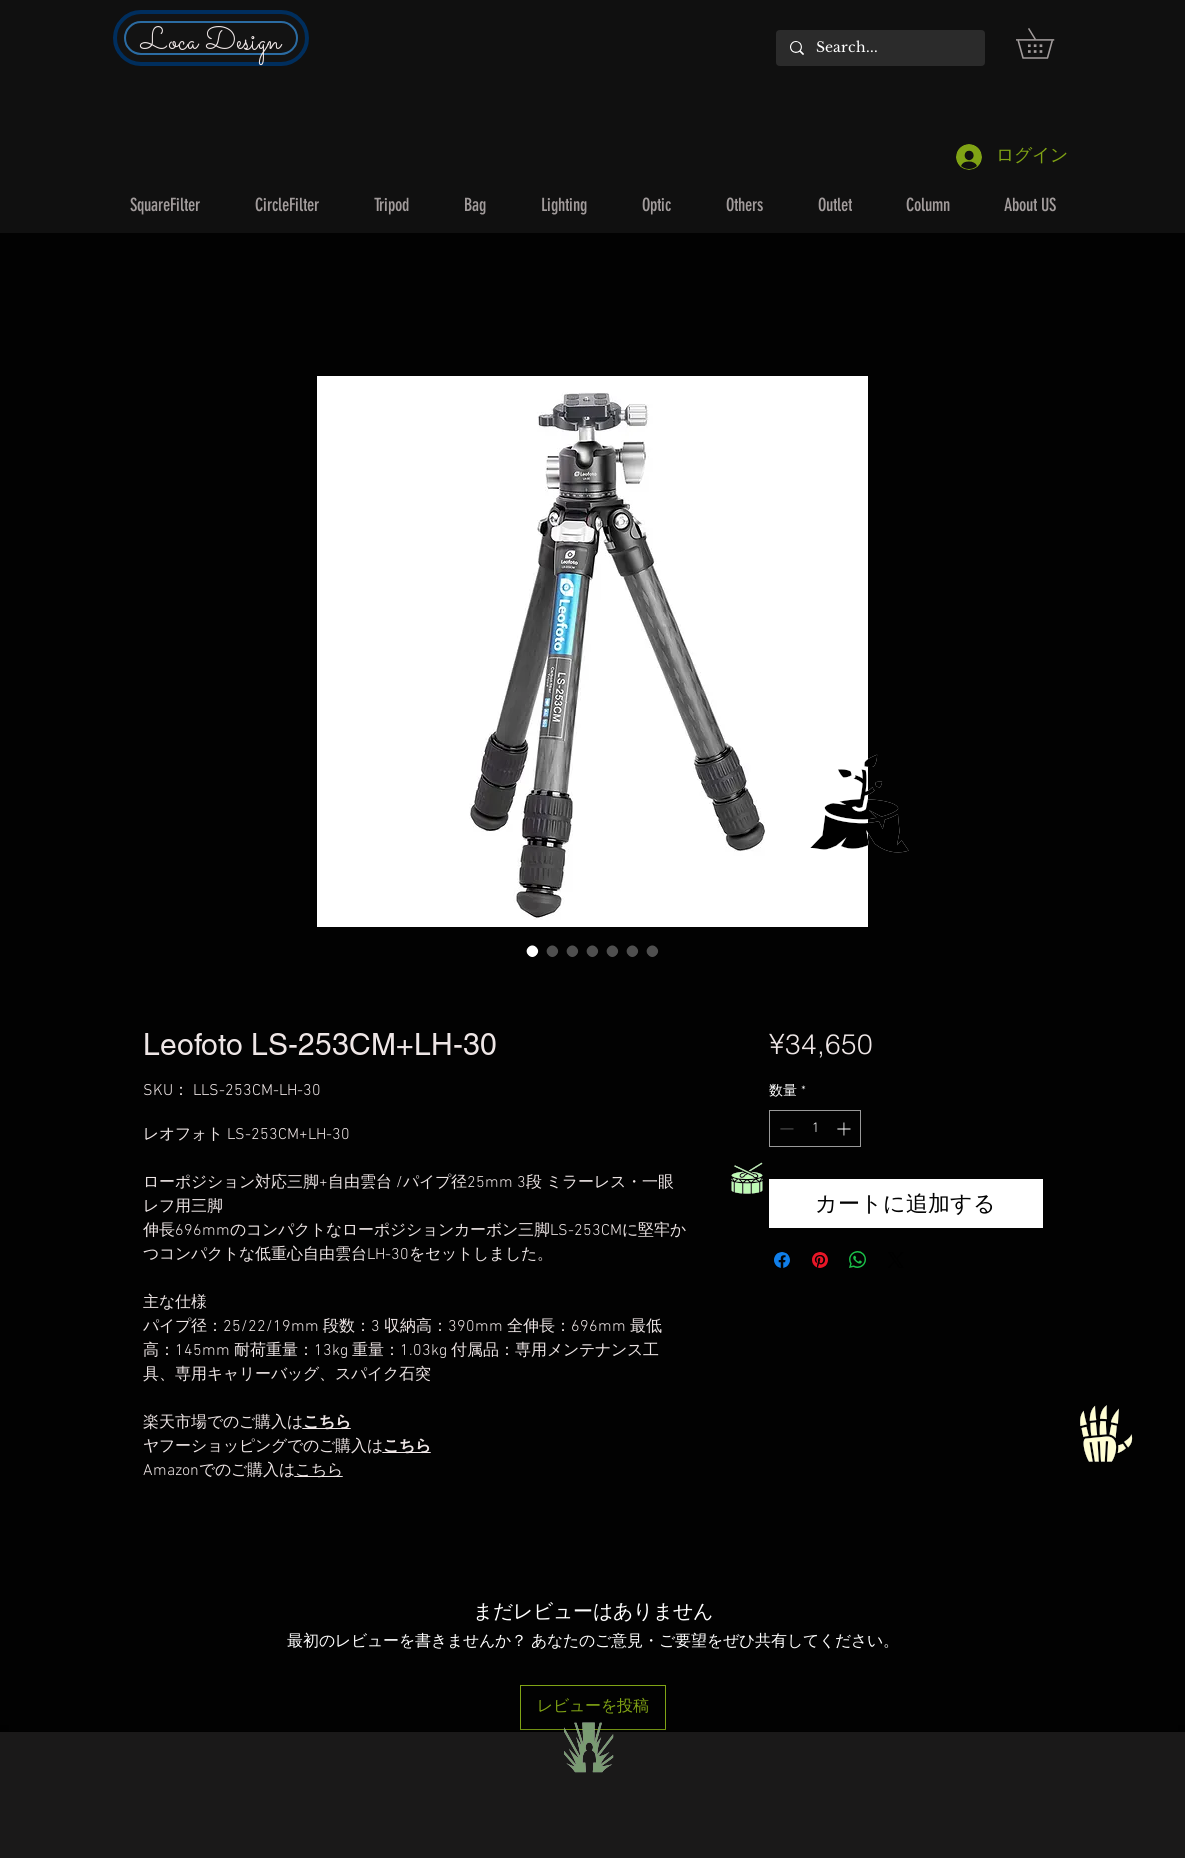 This screenshot has height=1858, width=1185. What do you see at coordinates (588, 1747) in the screenshot?
I see `activate critical hit or deadly strike ability` at bounding box center [588, 1747].